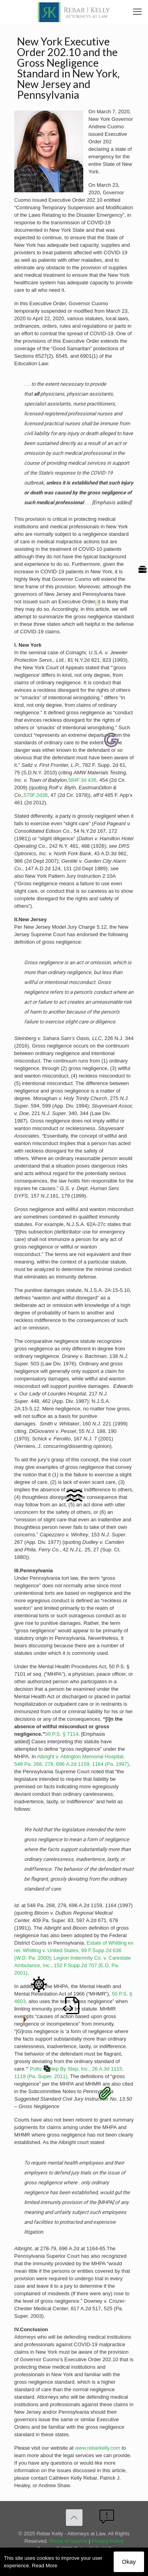  I want to click on indicates water or aquatic features, so click(74, 1495).